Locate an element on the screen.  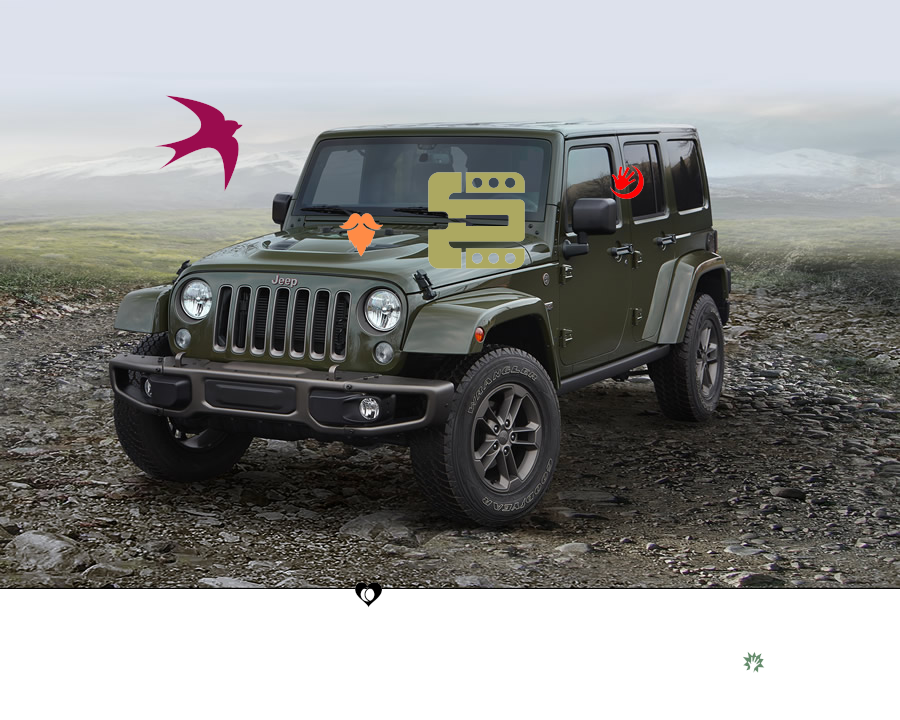
slap or hit action in a game is located at coordinates (626, 181).